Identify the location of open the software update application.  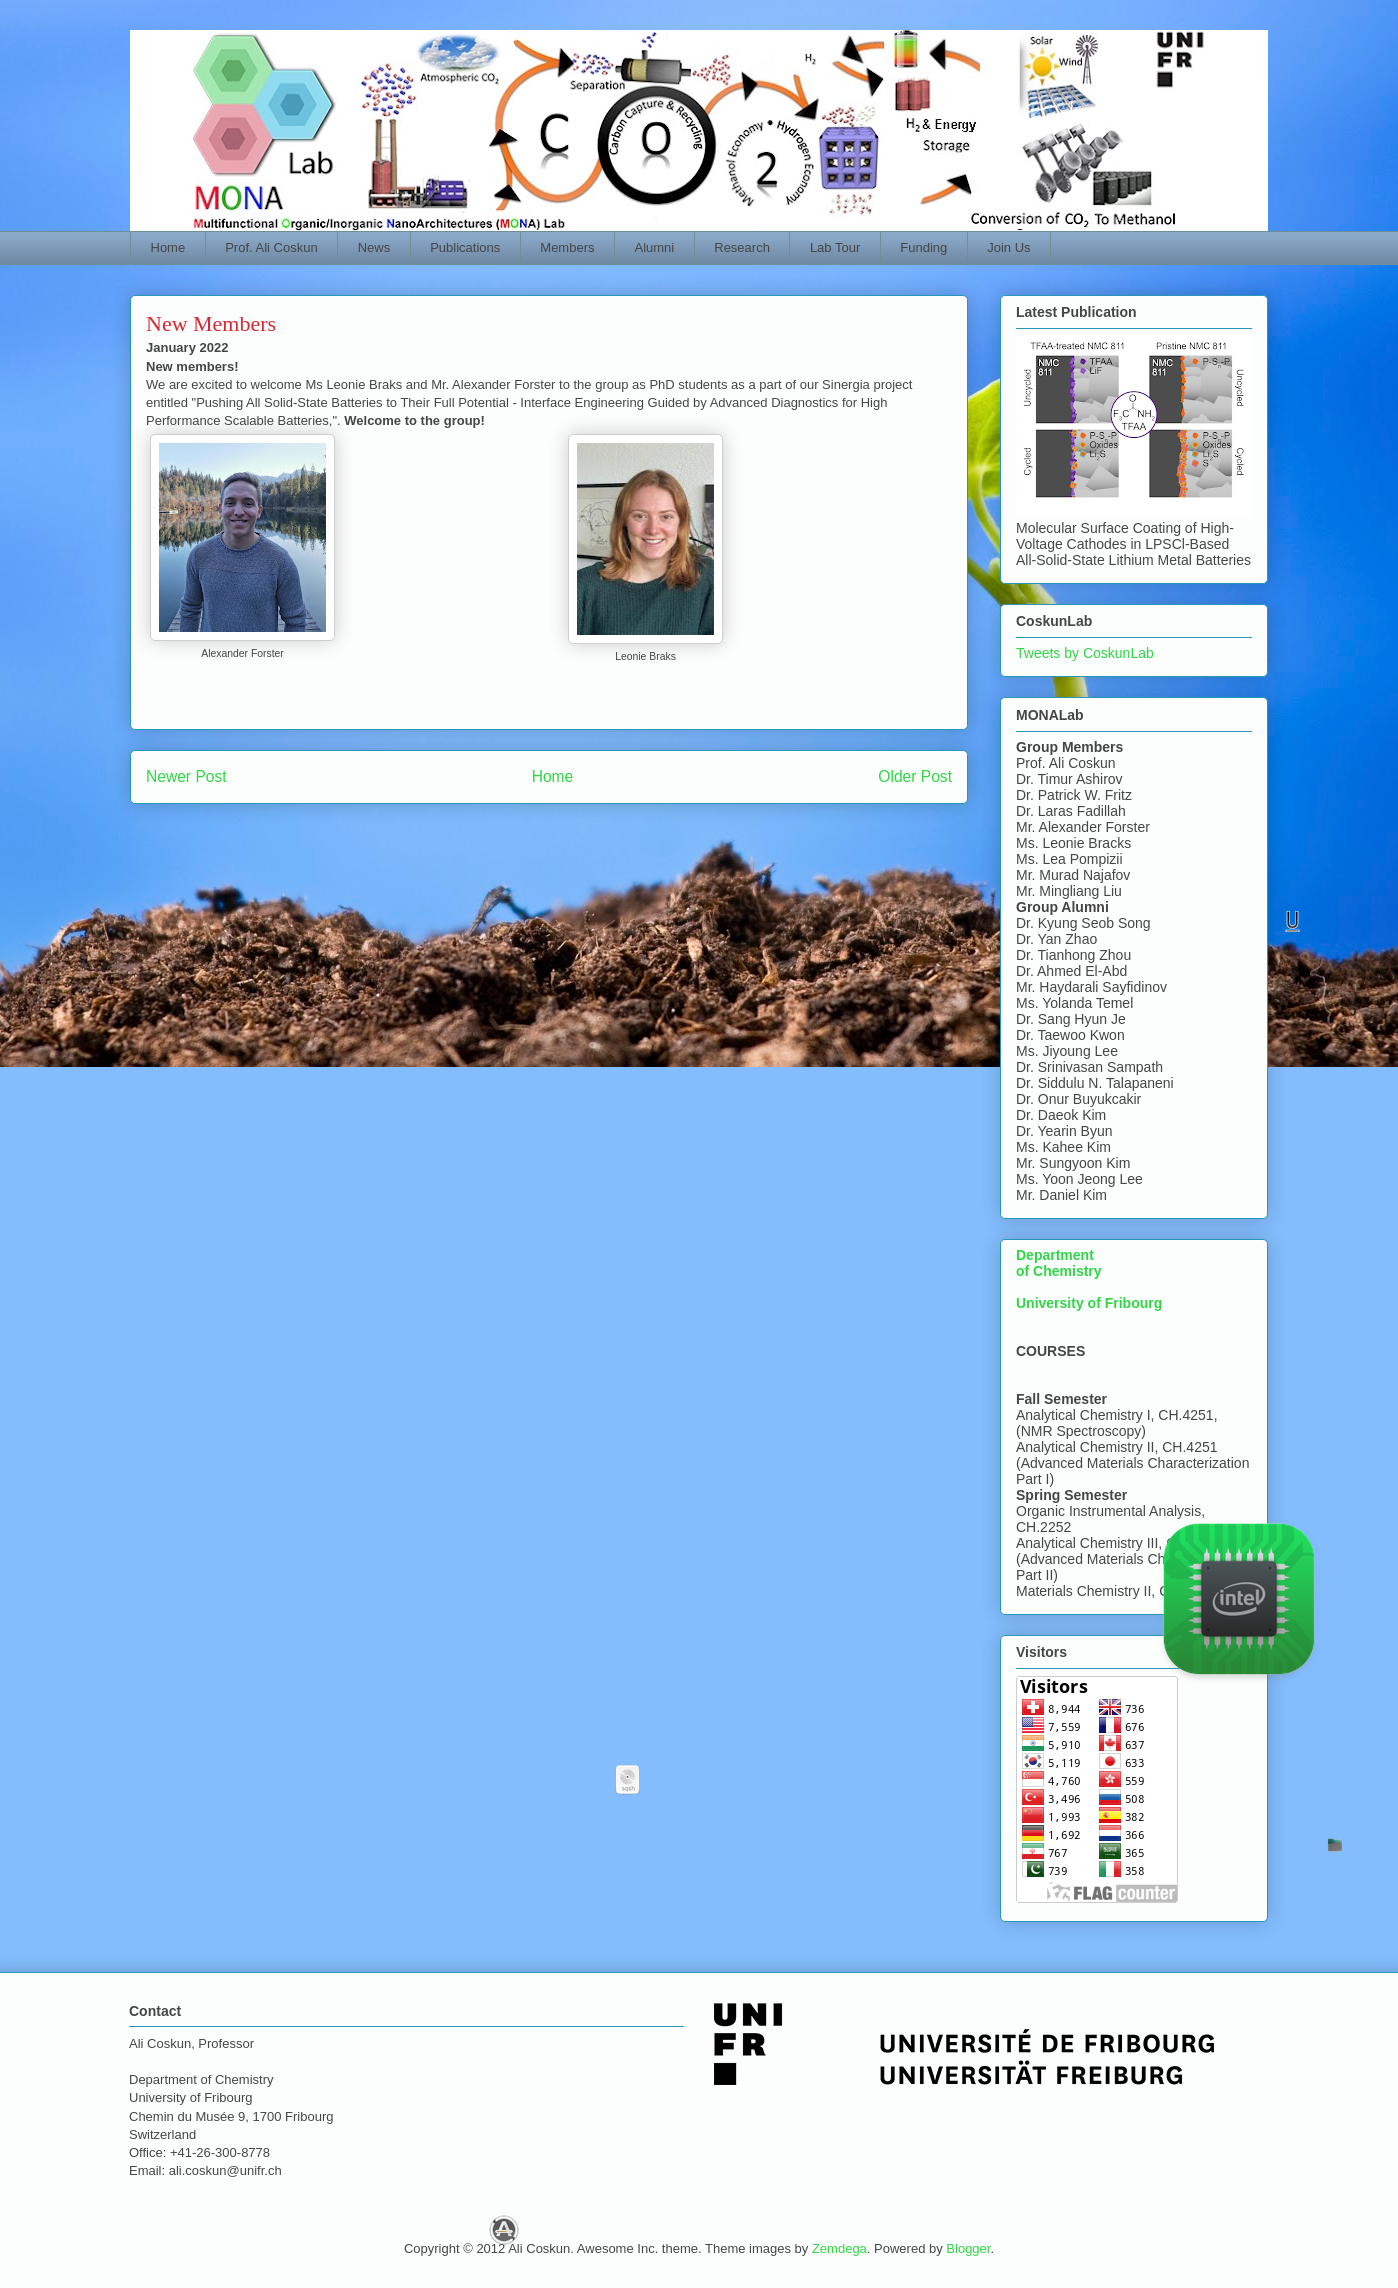
(504, 2230).